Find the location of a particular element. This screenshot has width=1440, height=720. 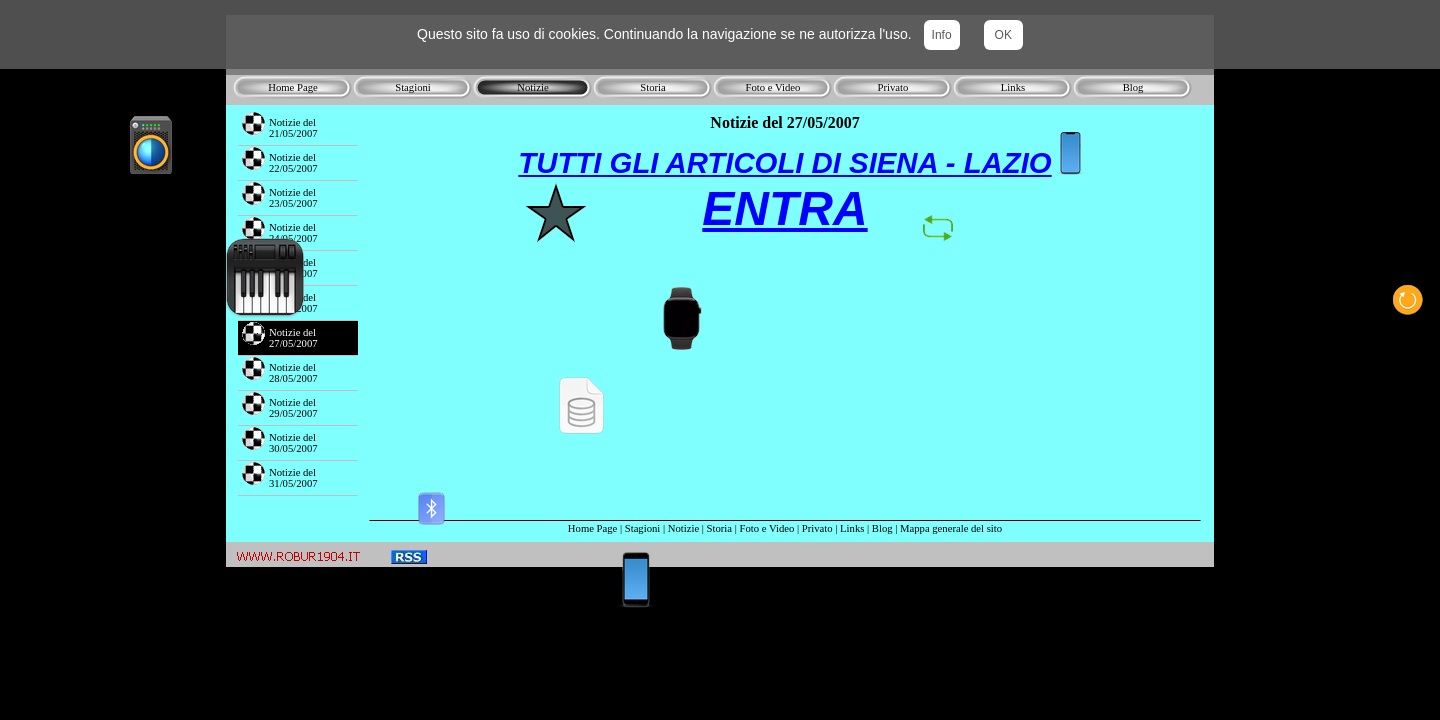

view VIP or important contacts in mail is located at coordinates (556, 213).